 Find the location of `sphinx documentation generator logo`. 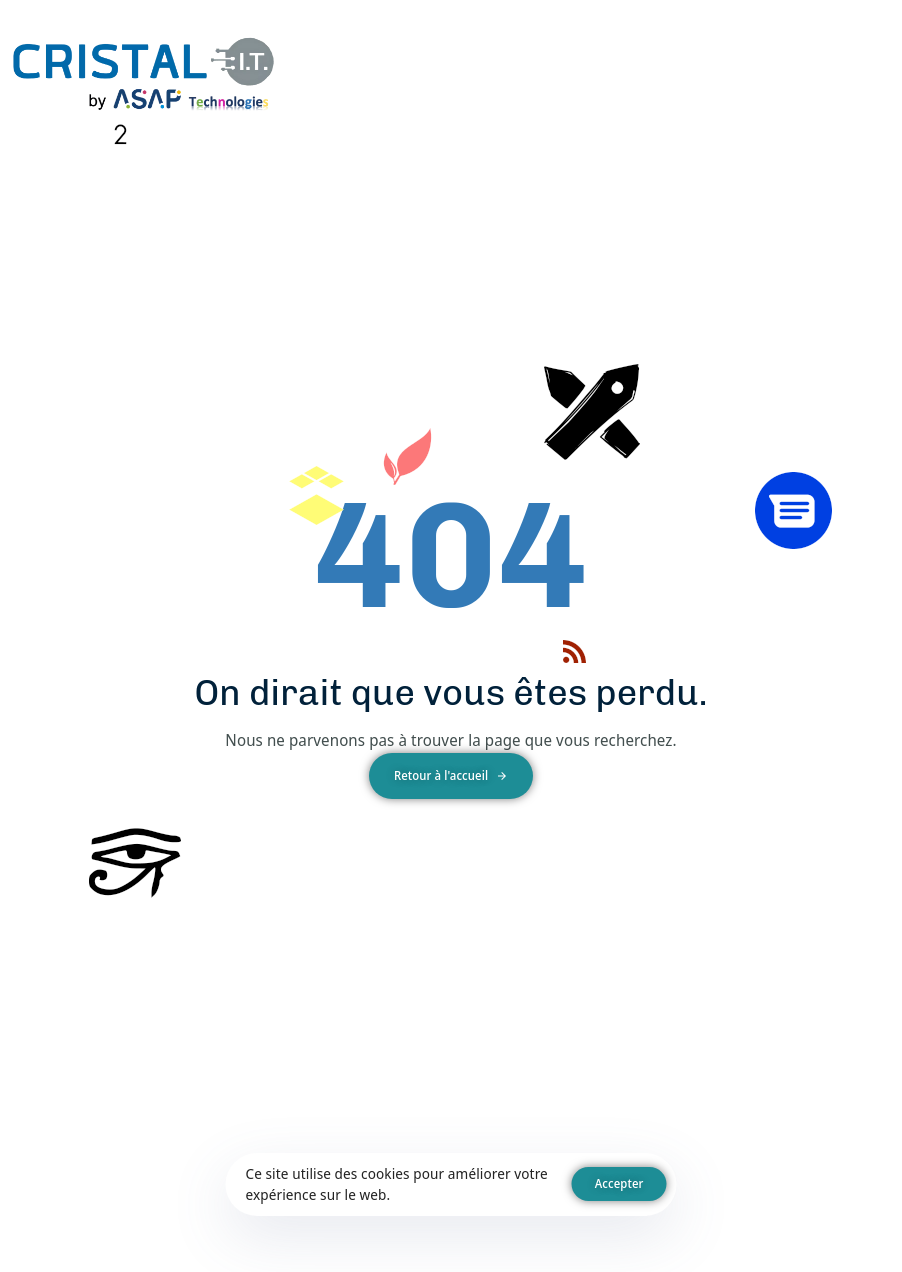

sphinx documentation generator logo is located at coordinates (135, 863).